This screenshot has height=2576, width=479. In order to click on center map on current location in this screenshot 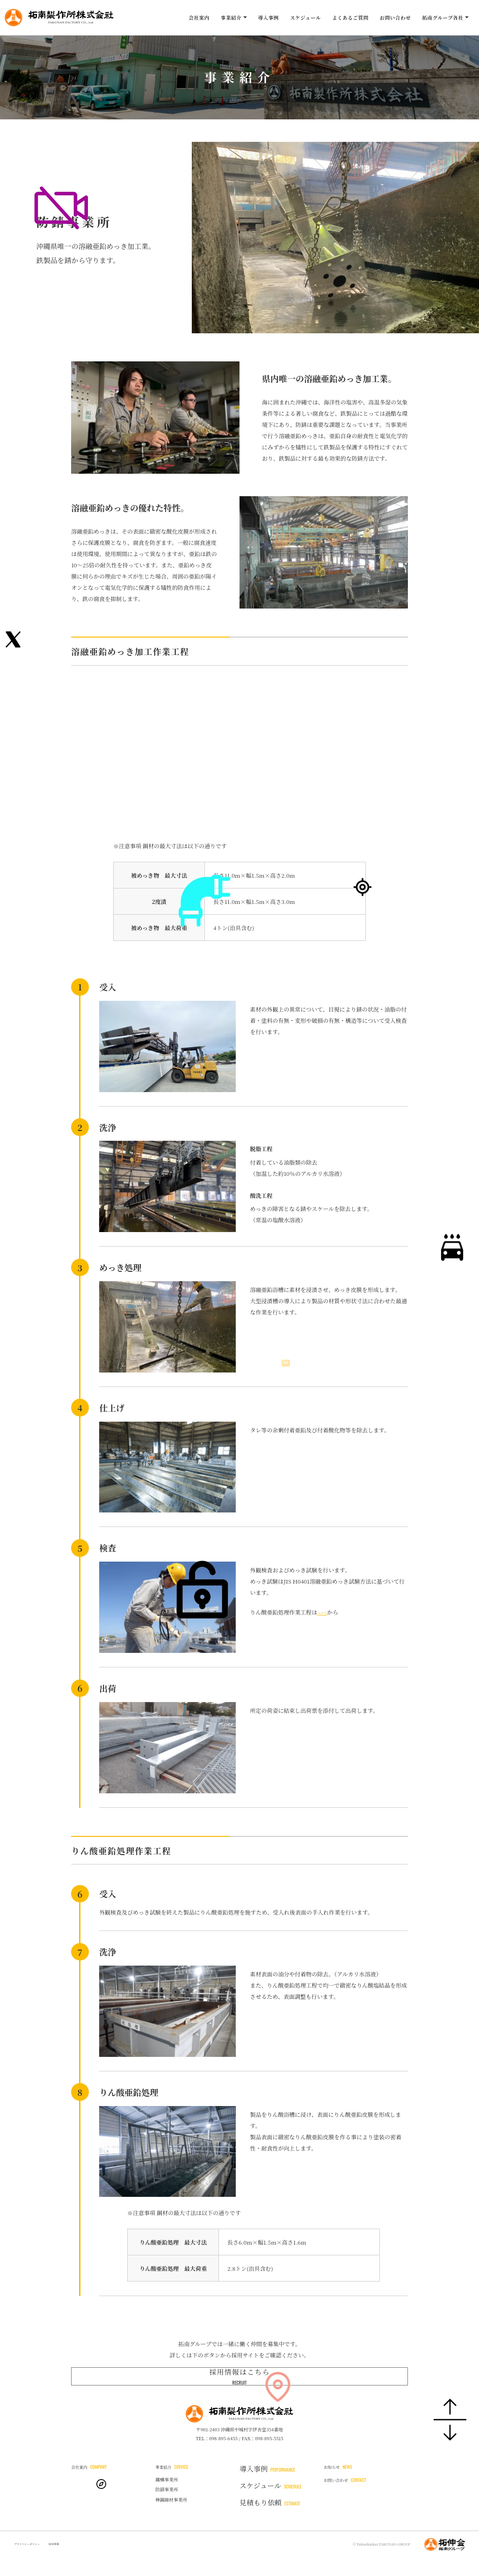, I will do `click(363, 887)`.